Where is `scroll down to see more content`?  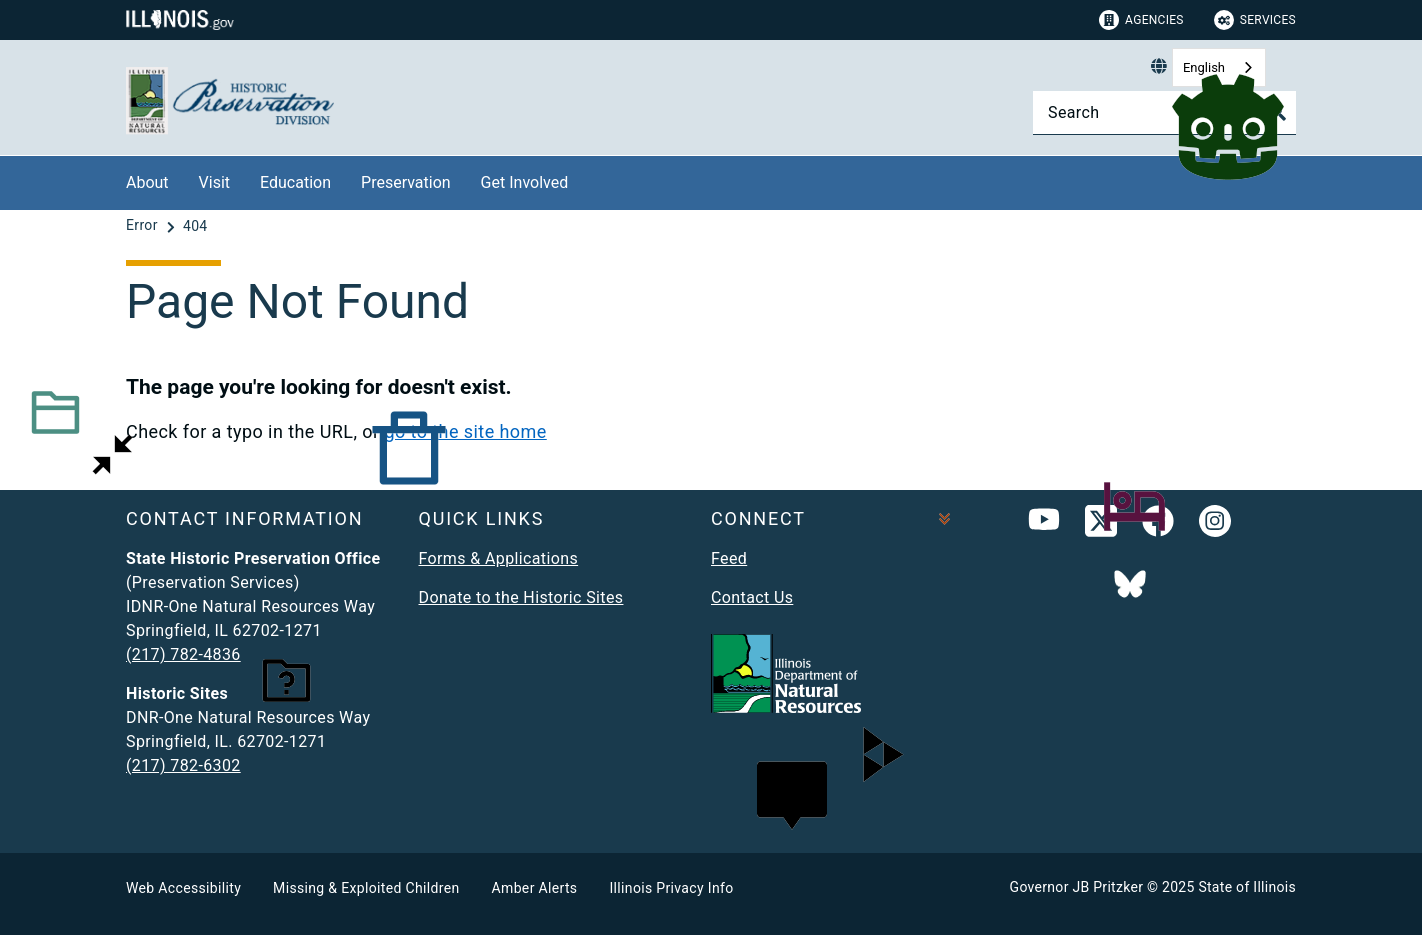
scroll down to see more content is located at coordinates (944, 518).